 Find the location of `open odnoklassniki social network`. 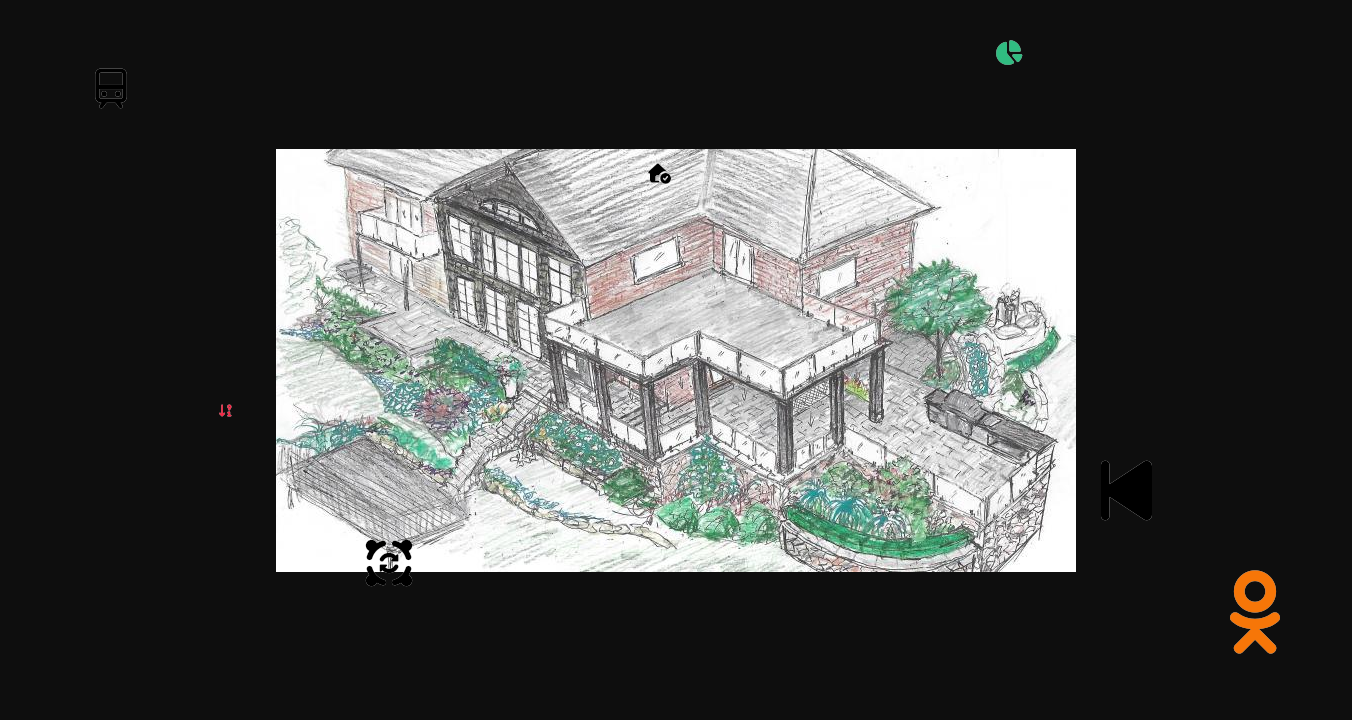

open odnoklassniki social network is located at coordinates (1255, 612).